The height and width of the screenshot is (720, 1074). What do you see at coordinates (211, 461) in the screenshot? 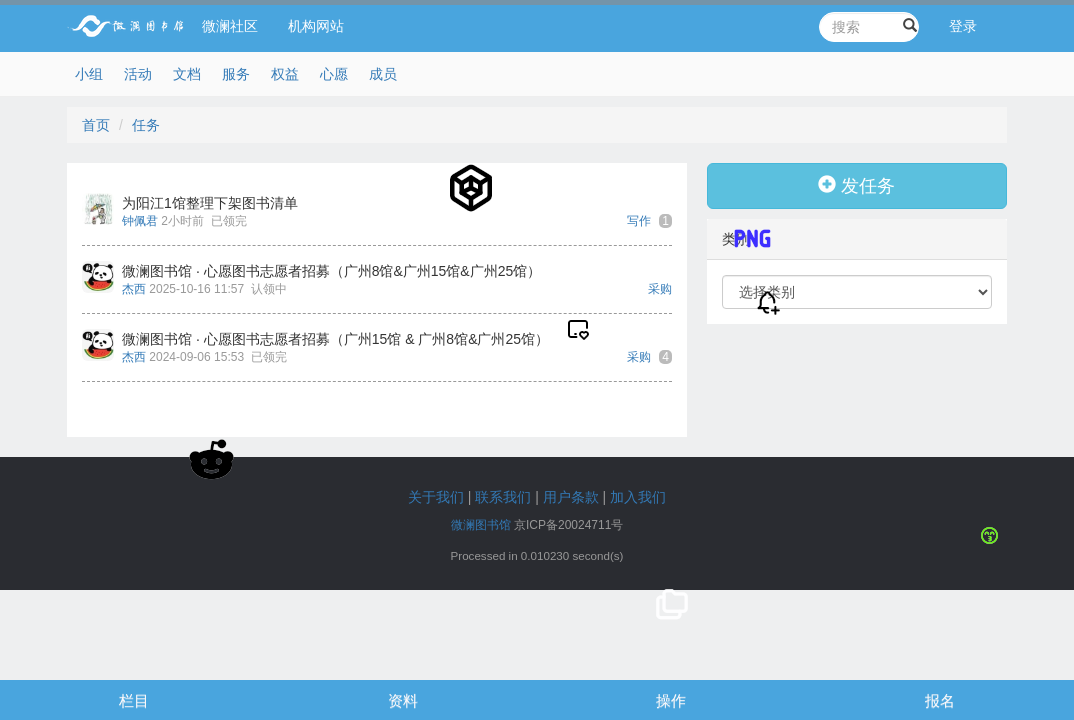
I see `open the reddit app` at bounding box center [211, 461].